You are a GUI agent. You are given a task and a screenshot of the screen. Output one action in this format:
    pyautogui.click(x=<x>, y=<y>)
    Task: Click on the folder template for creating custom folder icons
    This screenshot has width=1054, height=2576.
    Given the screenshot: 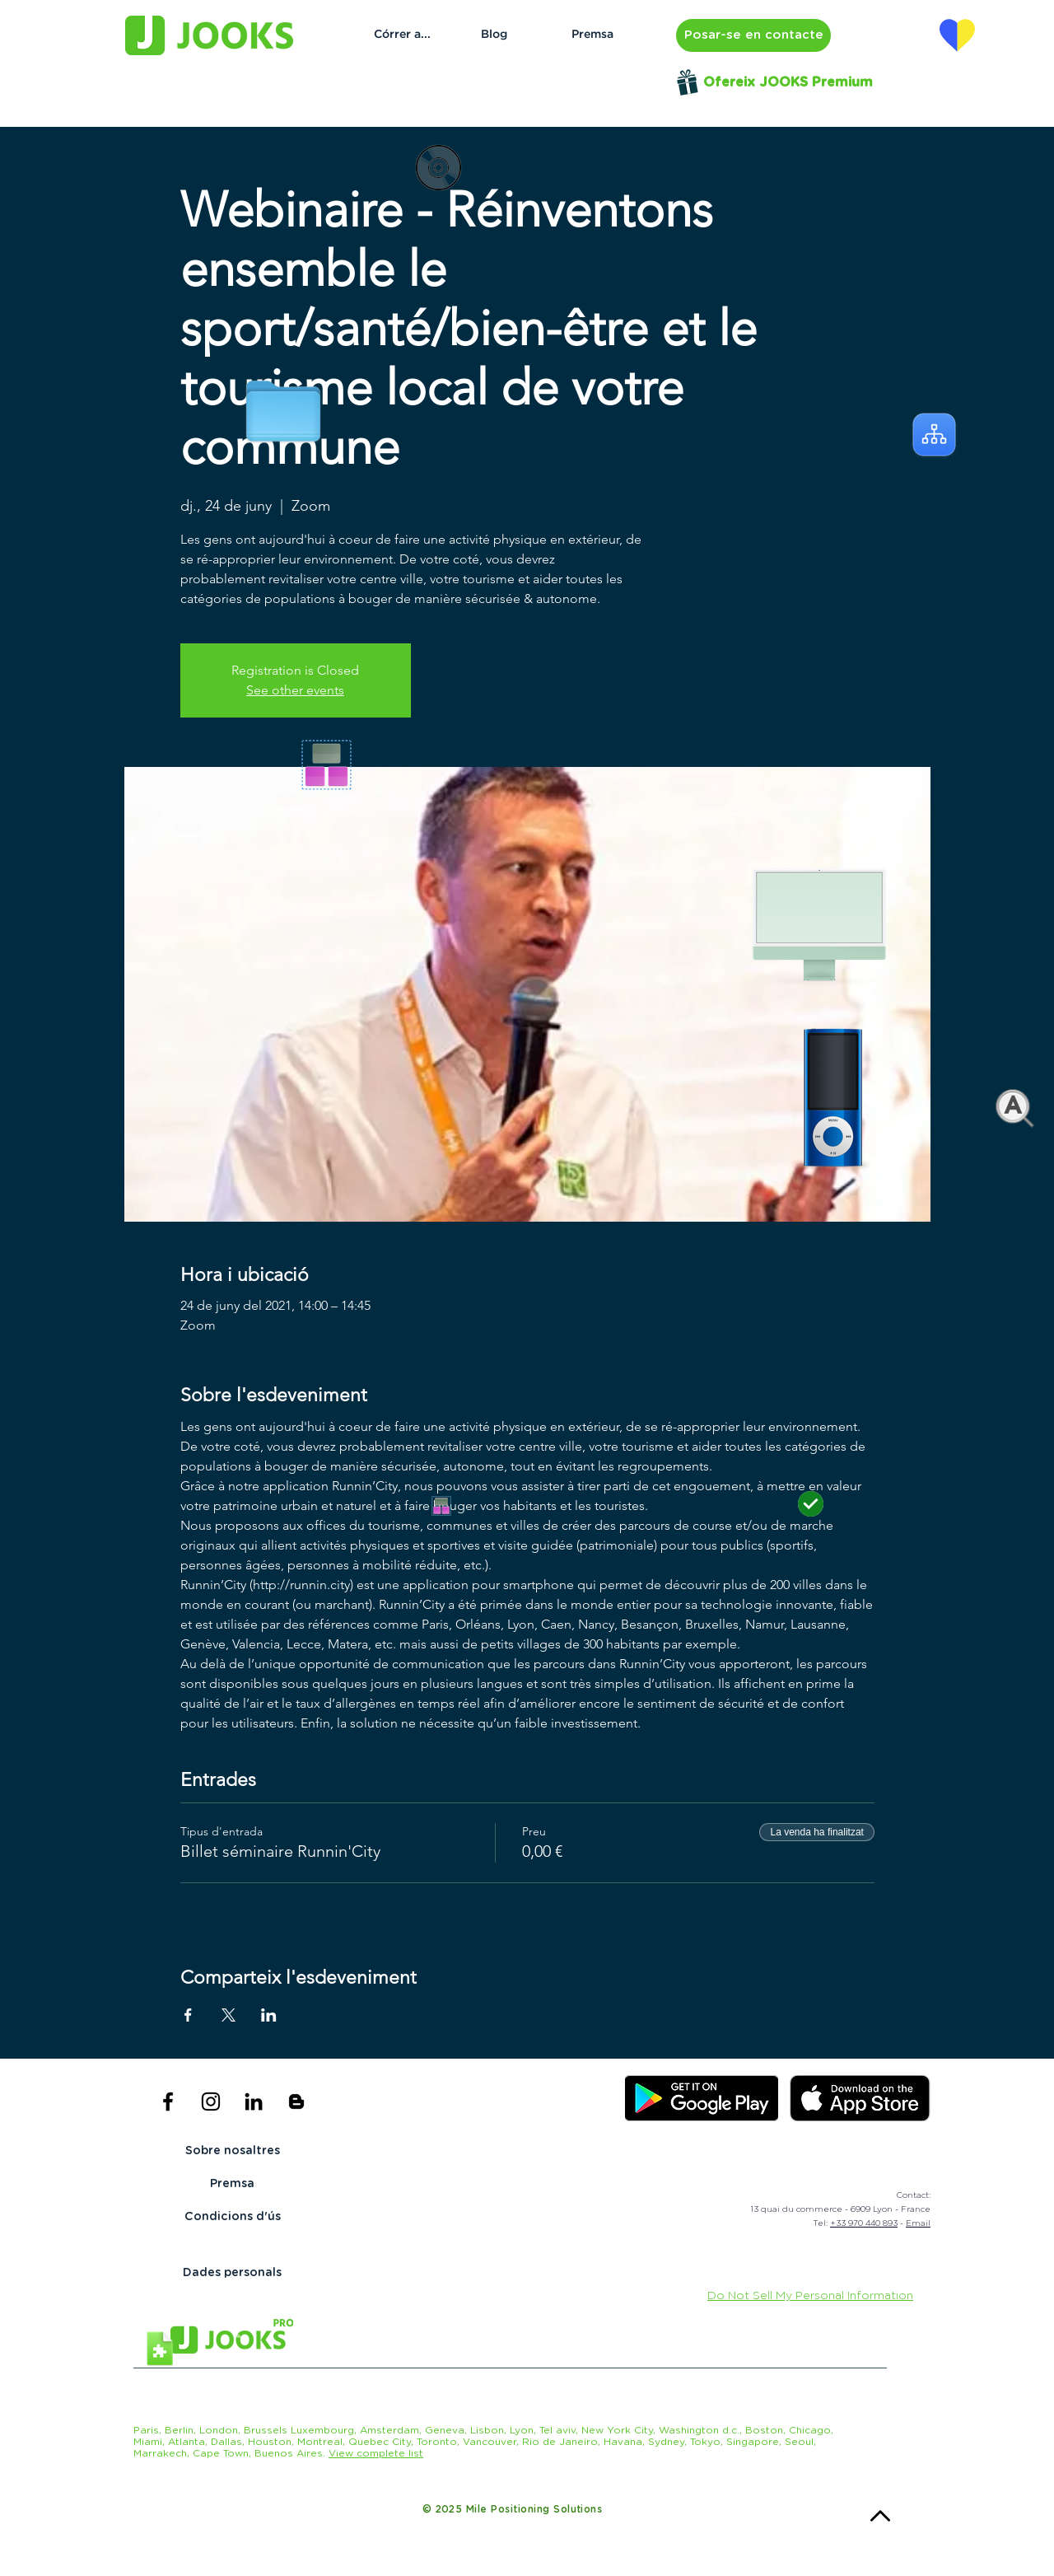 What is the action you would take?
    pyautogui.click(x=283, y=411)
    